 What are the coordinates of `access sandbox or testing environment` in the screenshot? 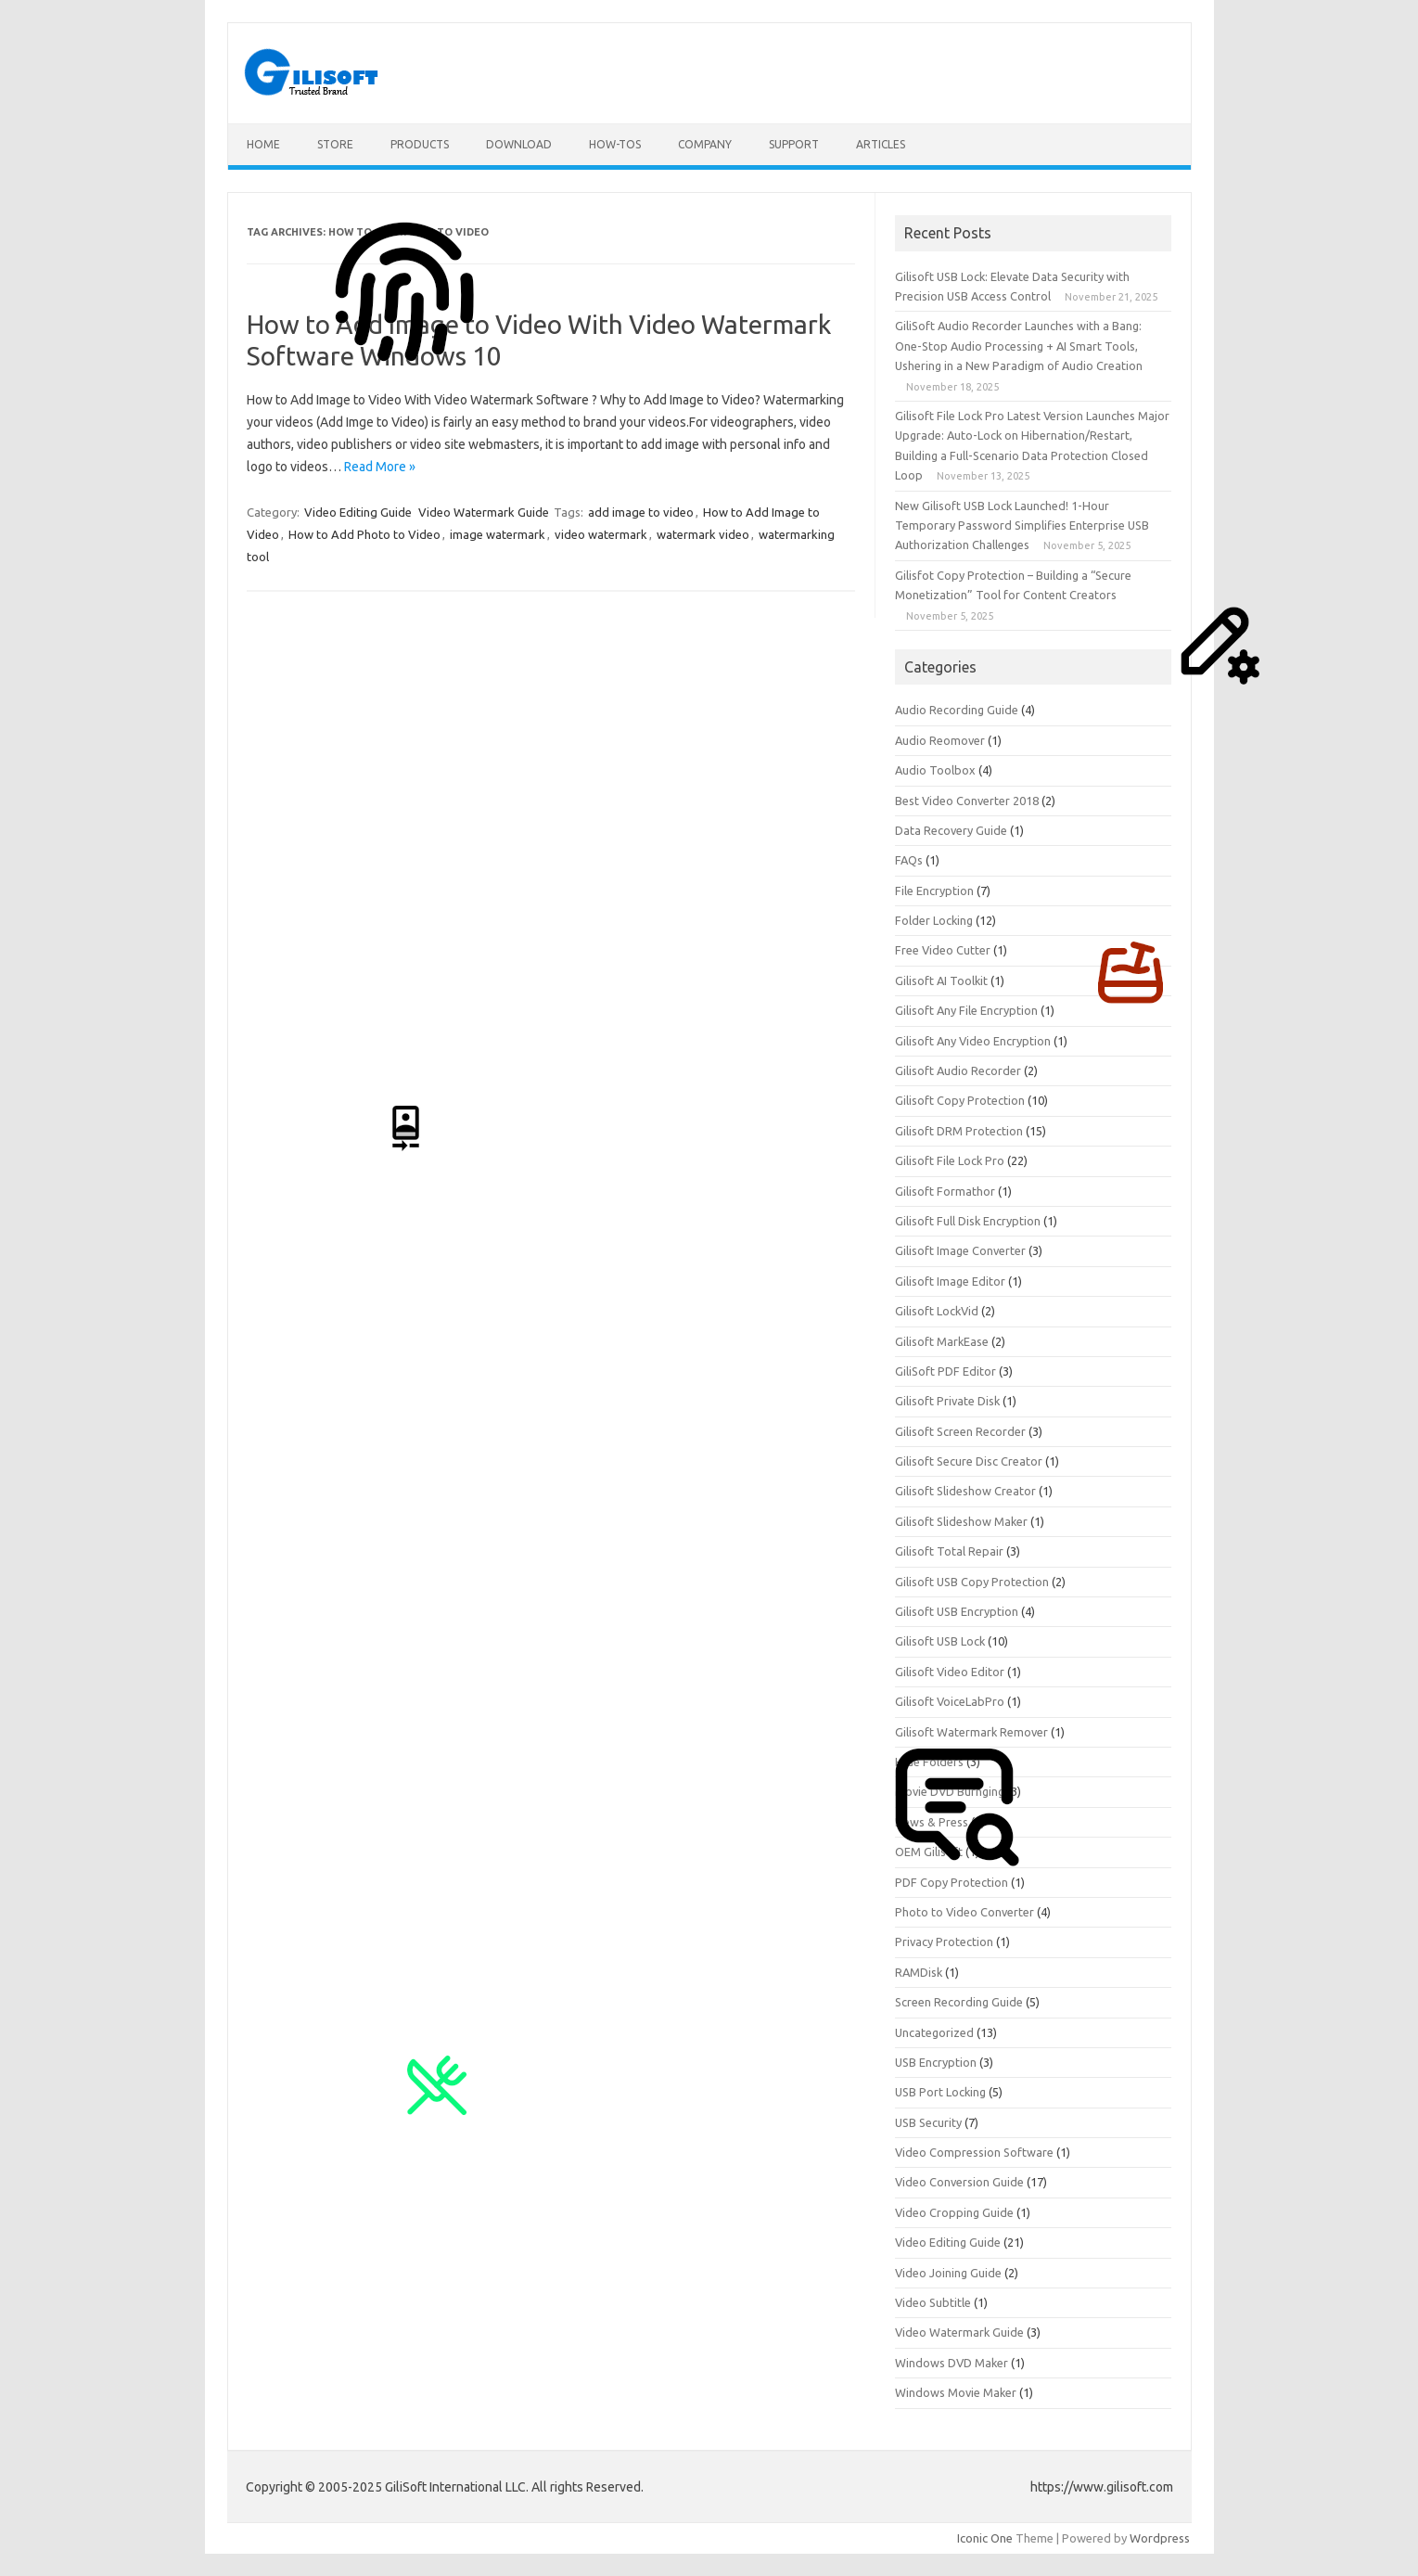 It's located at (1131, 974).